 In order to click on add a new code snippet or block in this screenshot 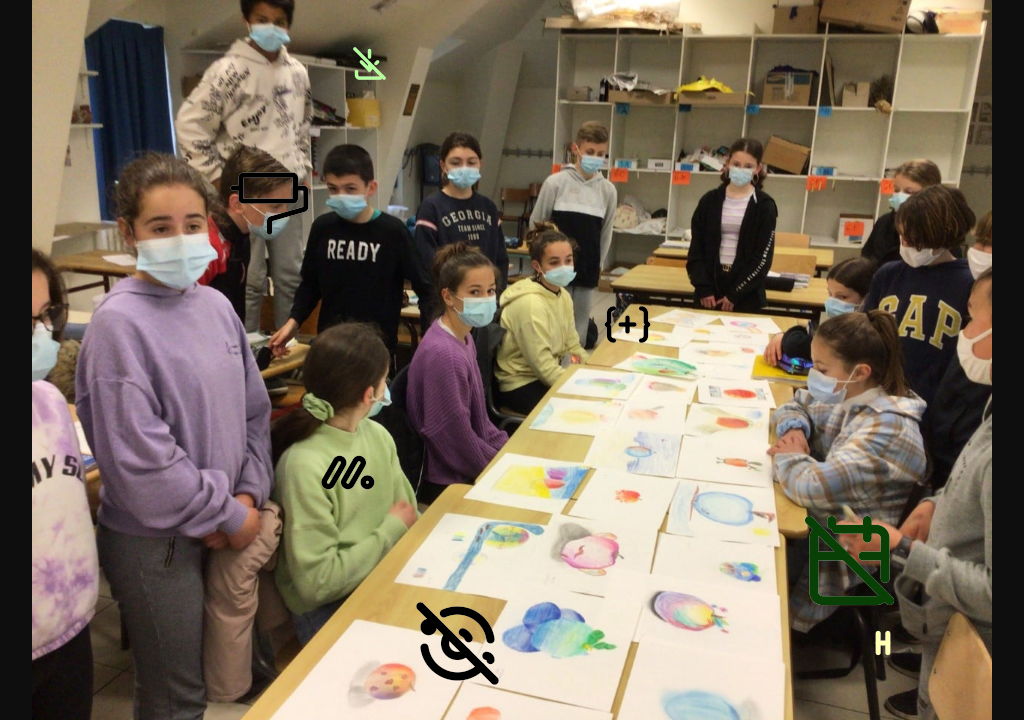, I will do `click(627, 324)`.